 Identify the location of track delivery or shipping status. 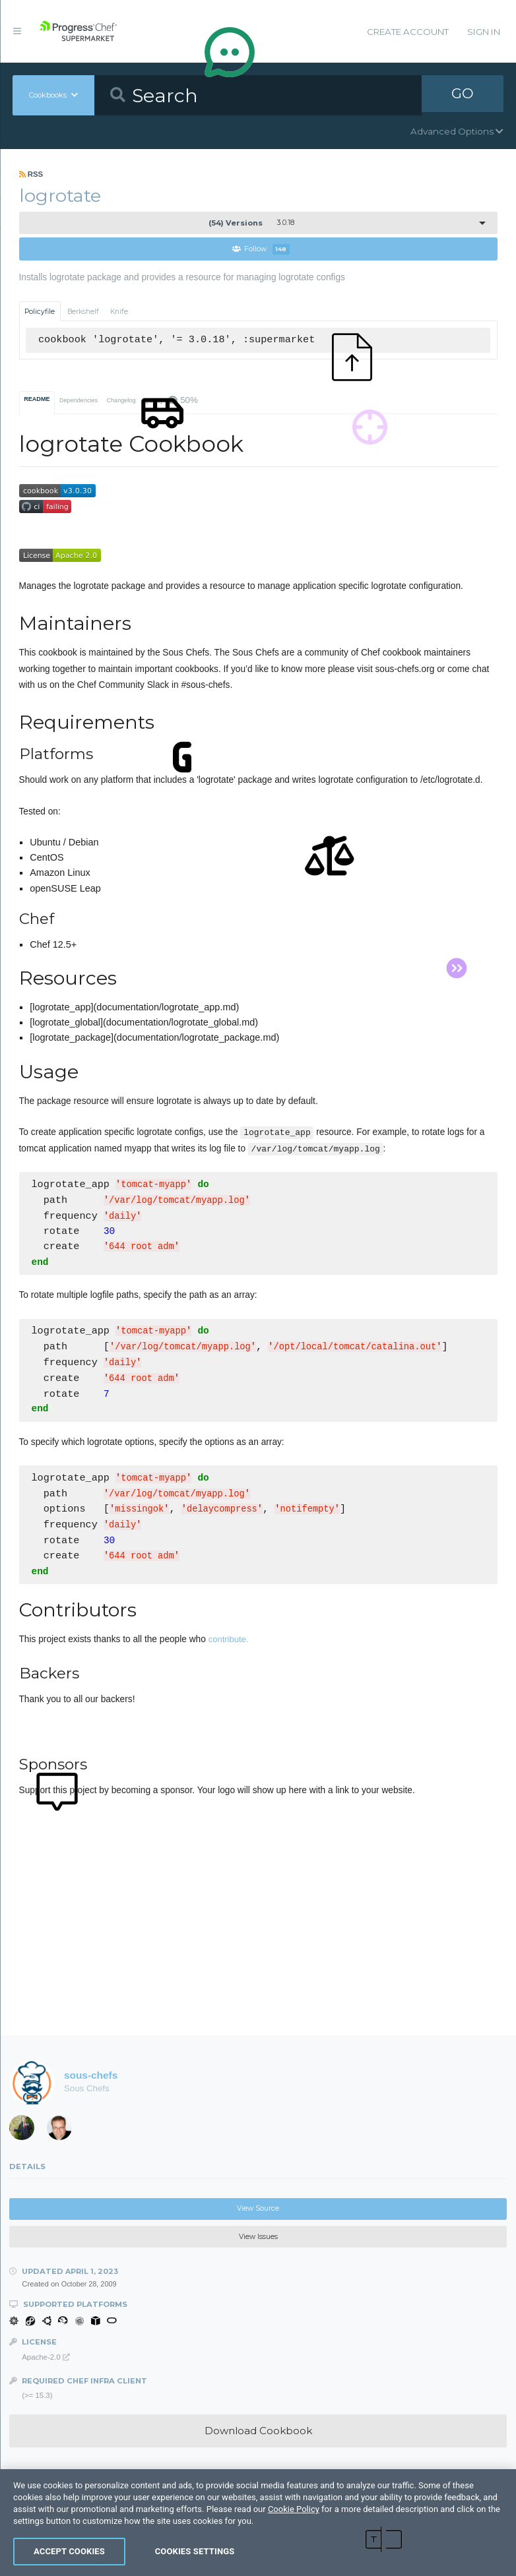
(161, 412).